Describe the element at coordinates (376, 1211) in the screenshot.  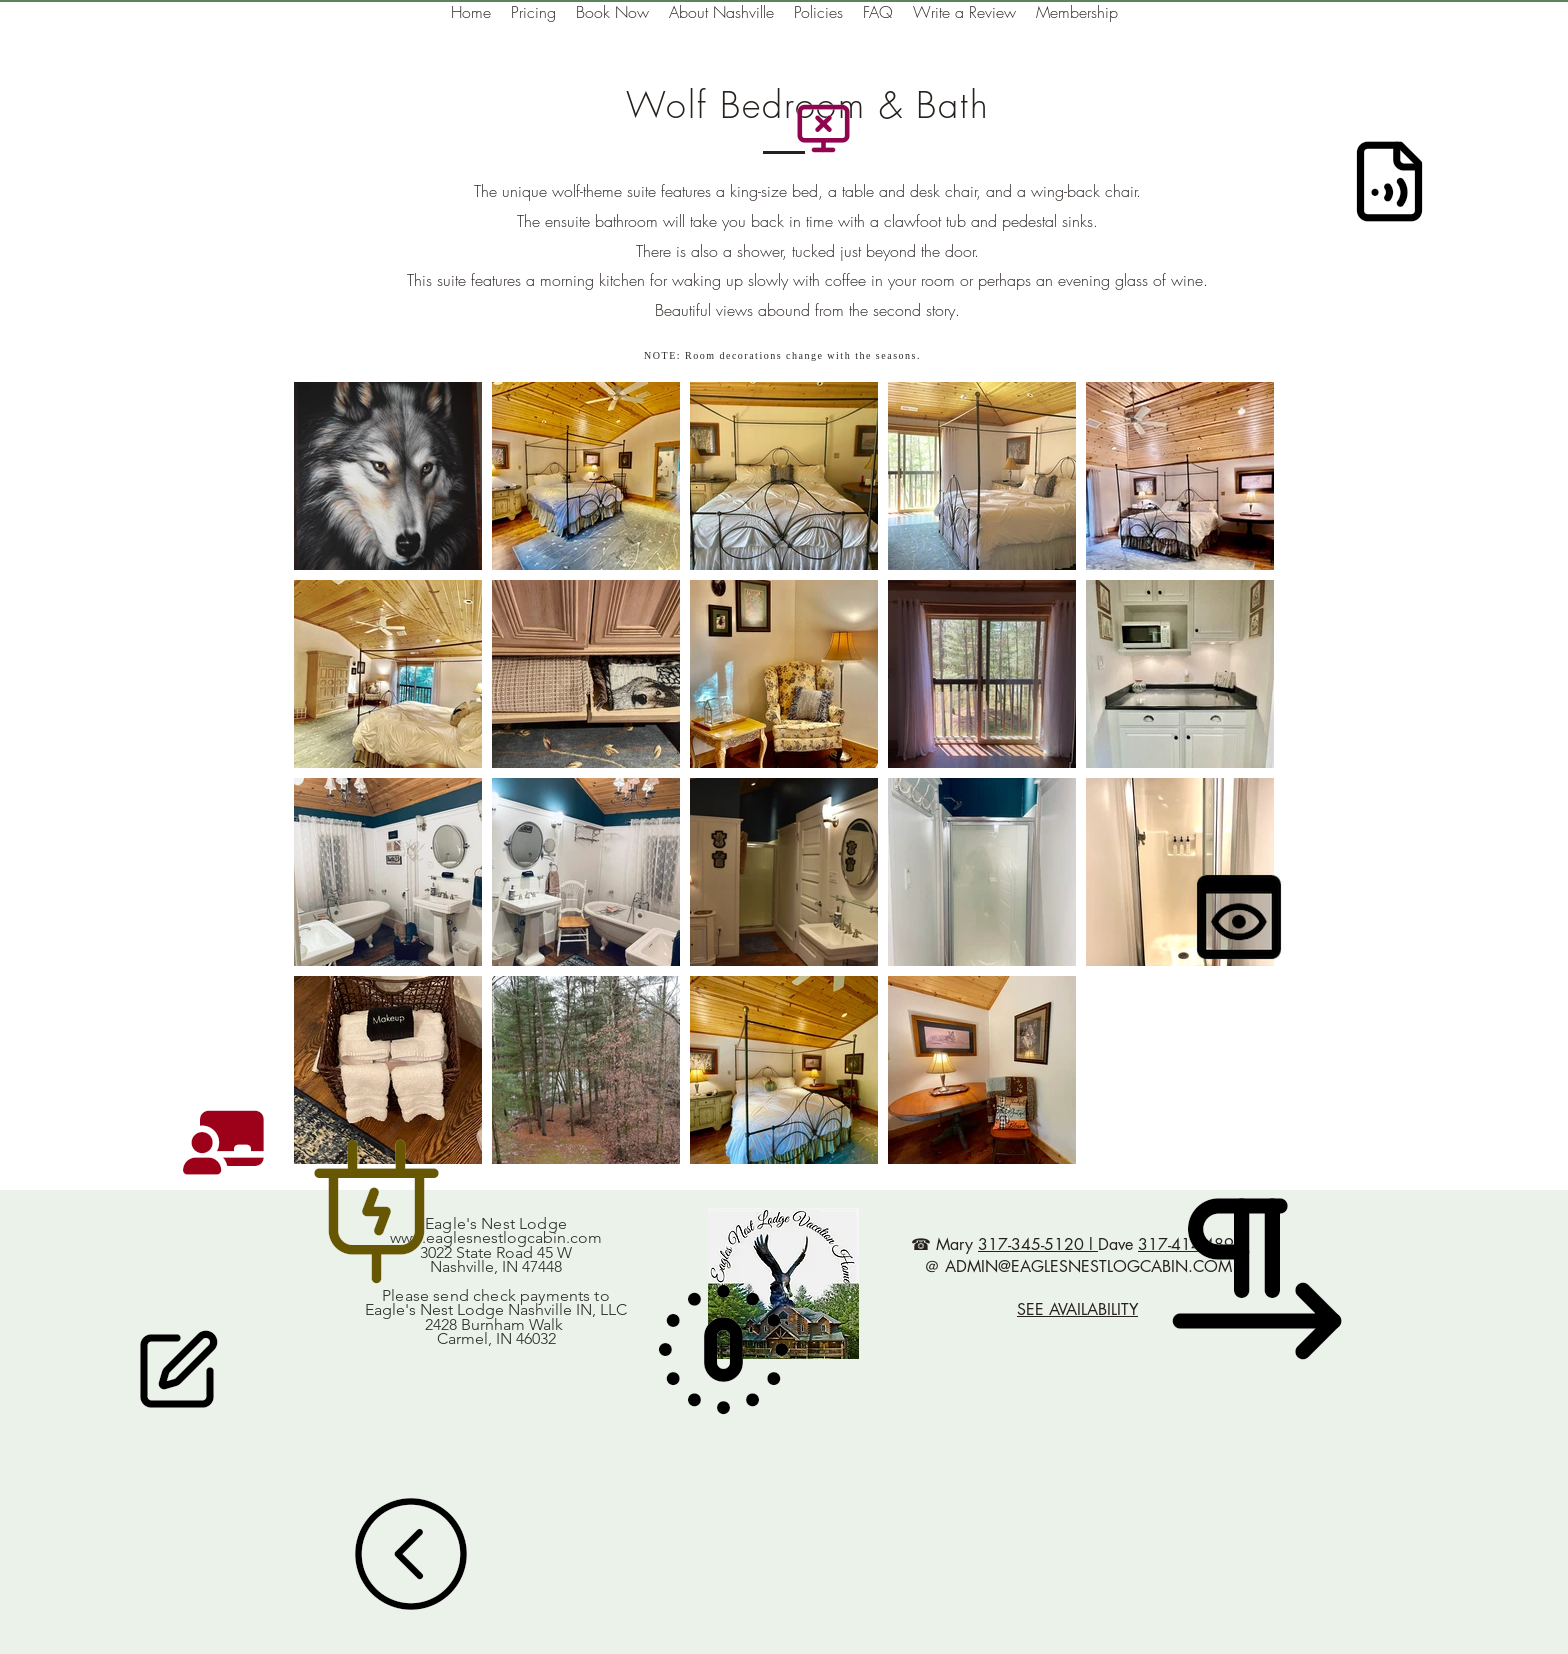
I see `indicates device is currently charging` at that location.